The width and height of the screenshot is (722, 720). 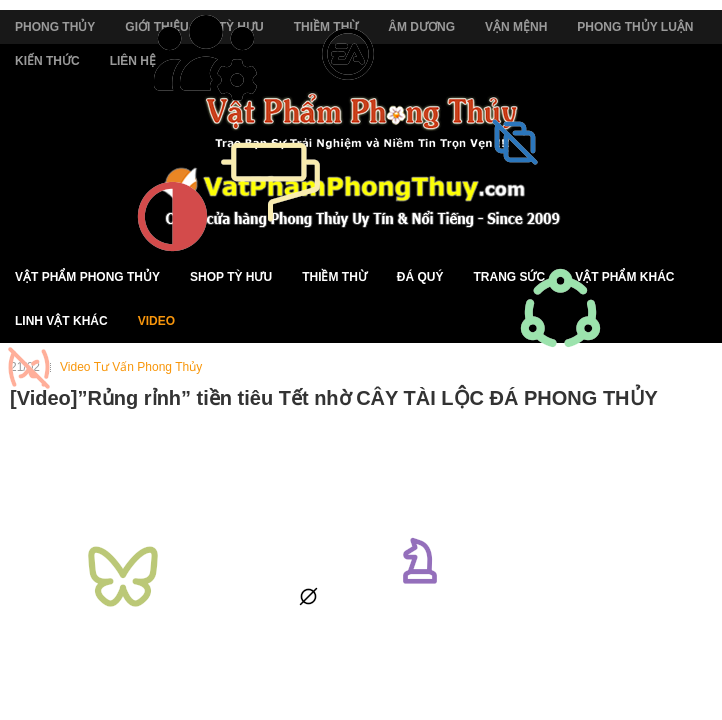 What do you see at coordinates (348, 54) in the screenshot?
I see `Electronic Arts (EA) brand logo` at bounding box center [348, 54].